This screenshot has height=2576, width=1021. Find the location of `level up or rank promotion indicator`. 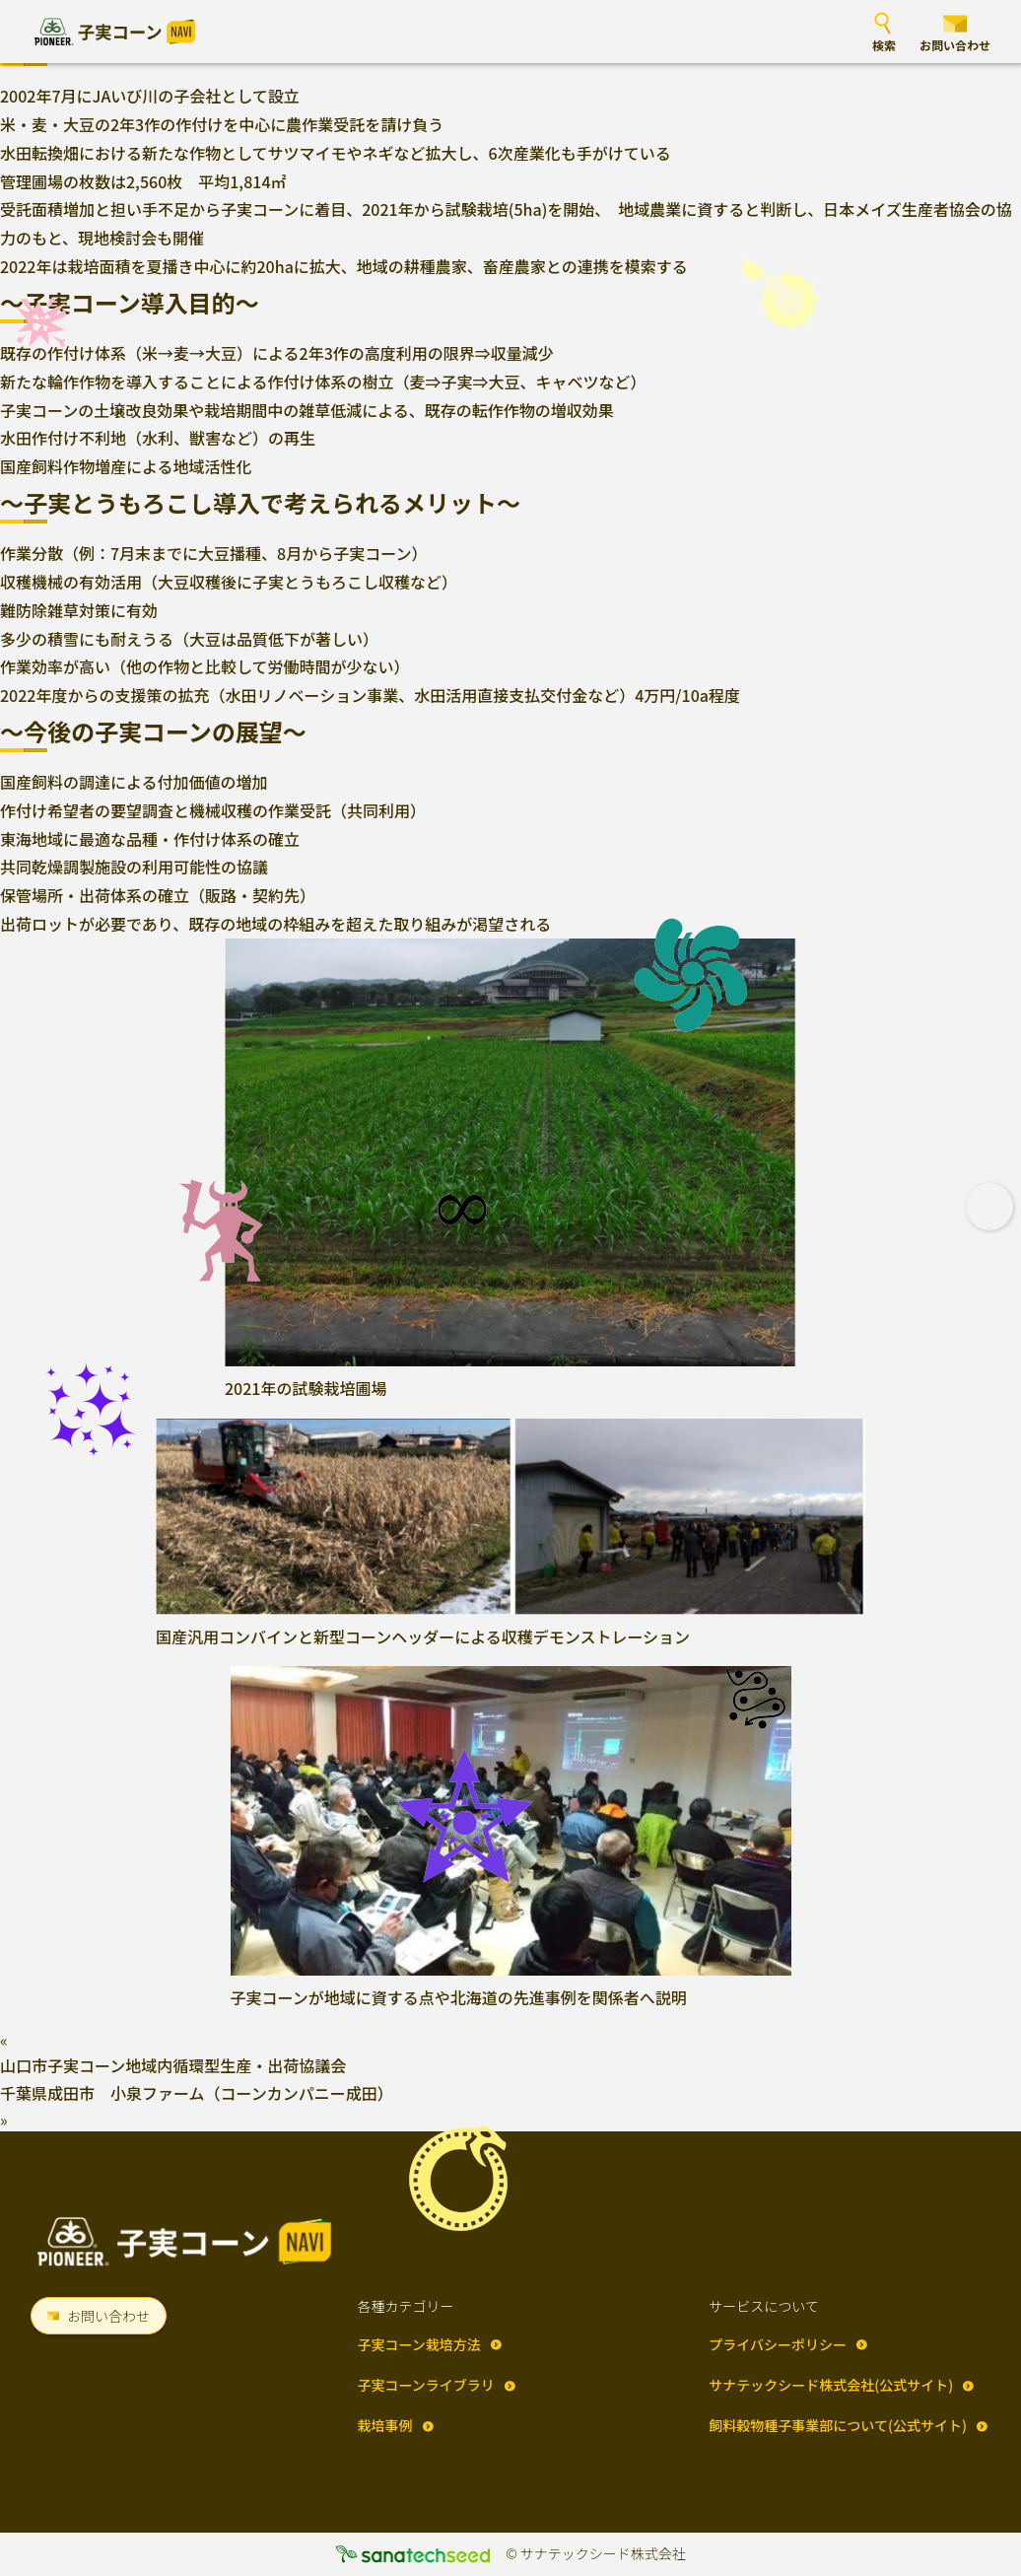

level up or rank promotion indicator is located at coordinates (465, 1817).